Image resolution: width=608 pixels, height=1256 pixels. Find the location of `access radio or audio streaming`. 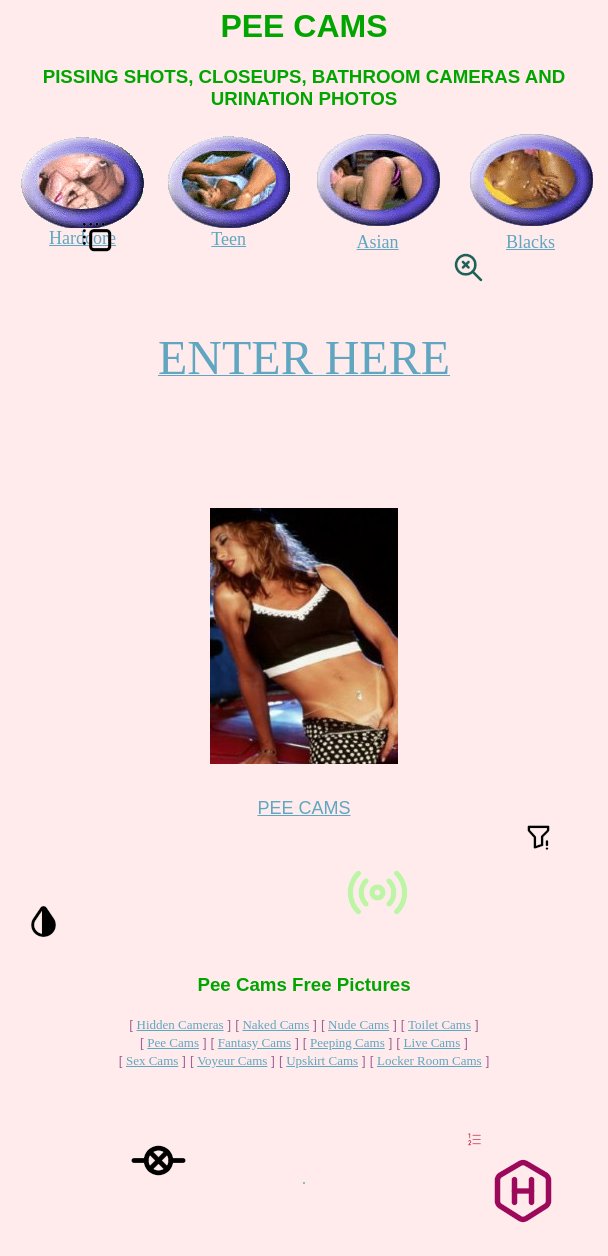

access radio or audio streaming is located at coordinates (377, 892).